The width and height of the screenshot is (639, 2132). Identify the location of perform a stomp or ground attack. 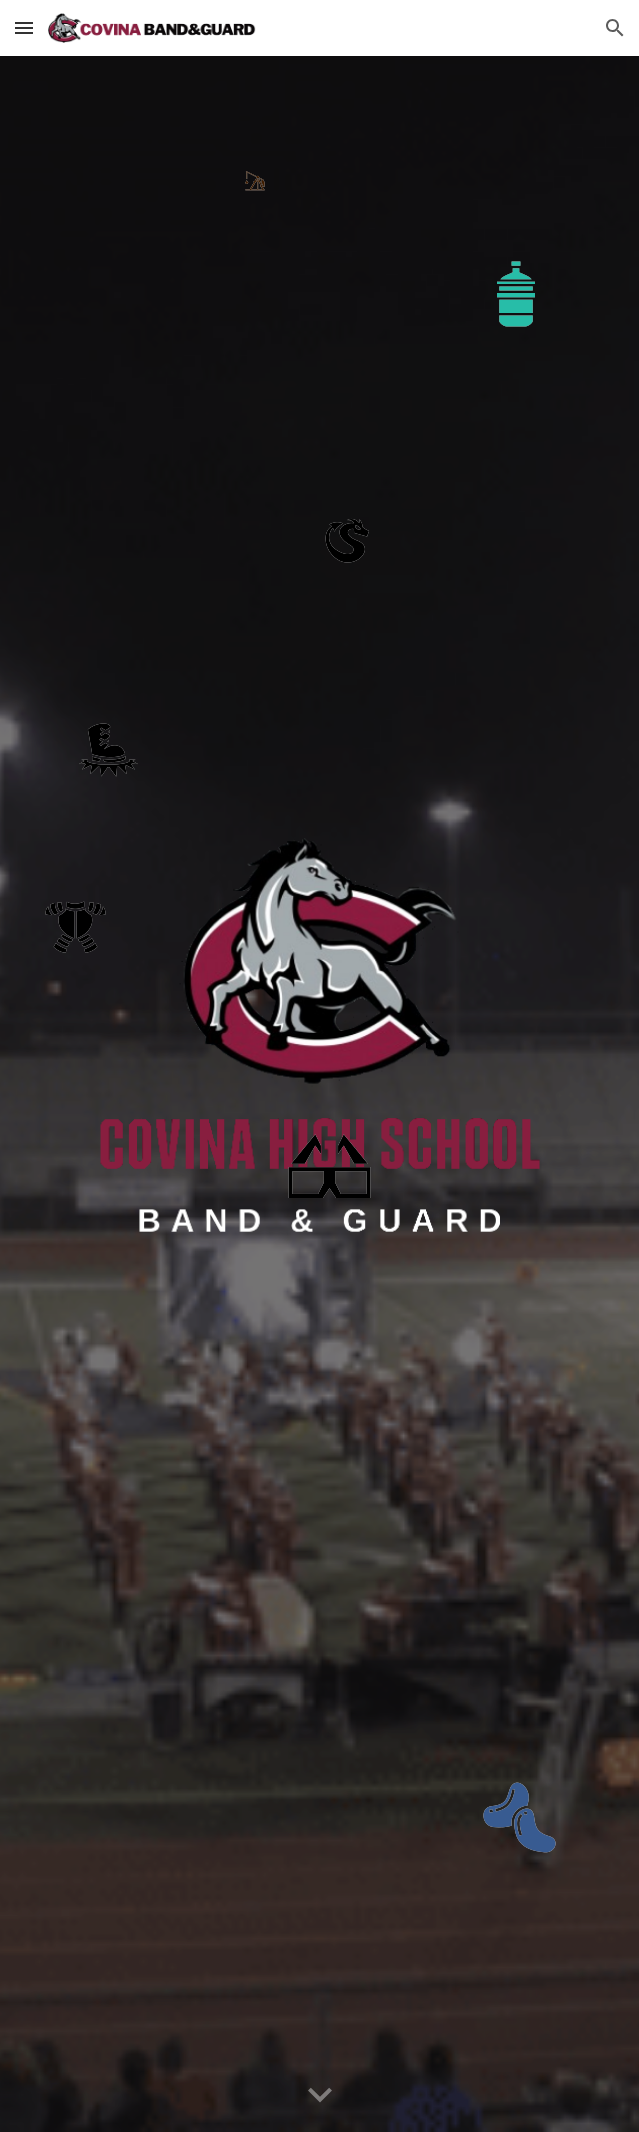
(108, 750).